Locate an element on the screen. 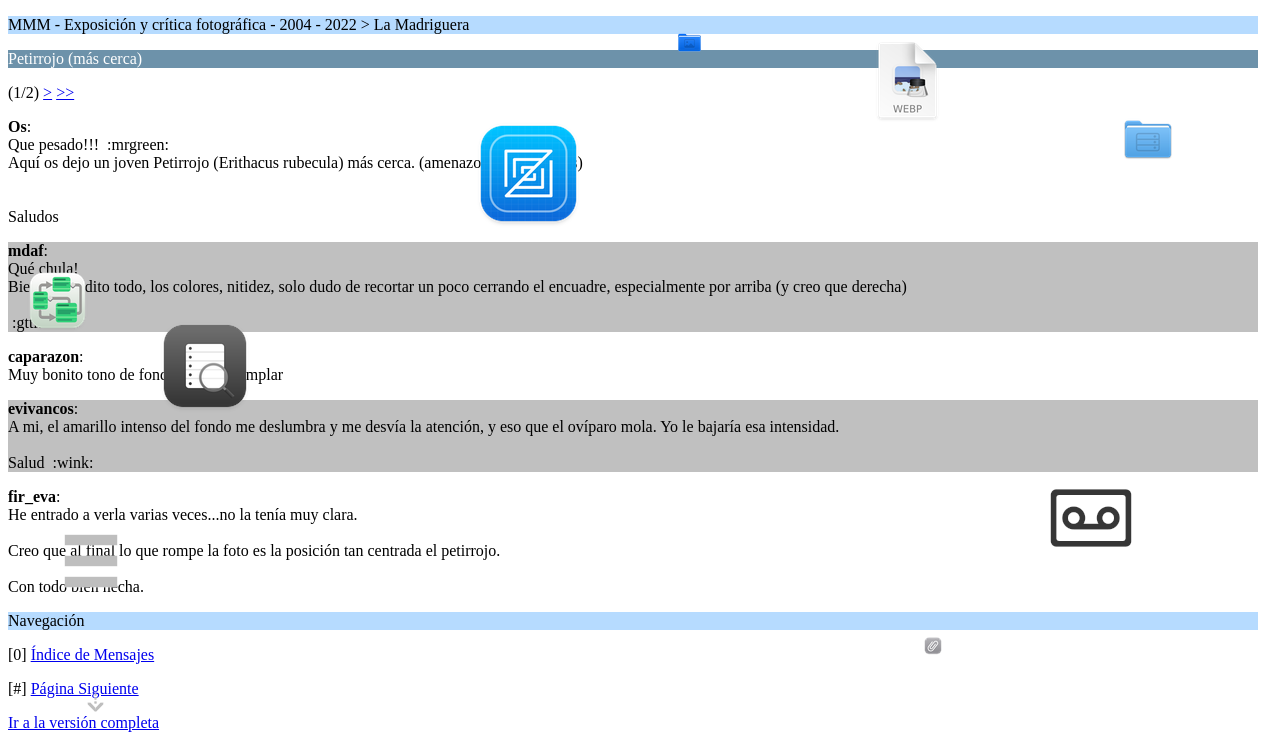  access network-attached storage folder is located at coordinates (1148, 139).